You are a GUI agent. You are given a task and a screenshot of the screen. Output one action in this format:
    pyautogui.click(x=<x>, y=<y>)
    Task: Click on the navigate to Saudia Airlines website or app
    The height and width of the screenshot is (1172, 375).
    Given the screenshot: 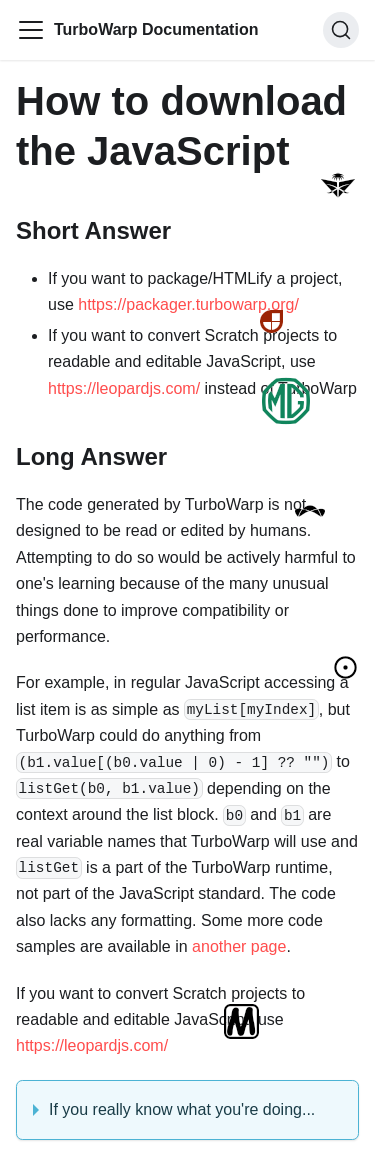 What is the action you would take?
    pyautogui.click(x=338, y=185)
    